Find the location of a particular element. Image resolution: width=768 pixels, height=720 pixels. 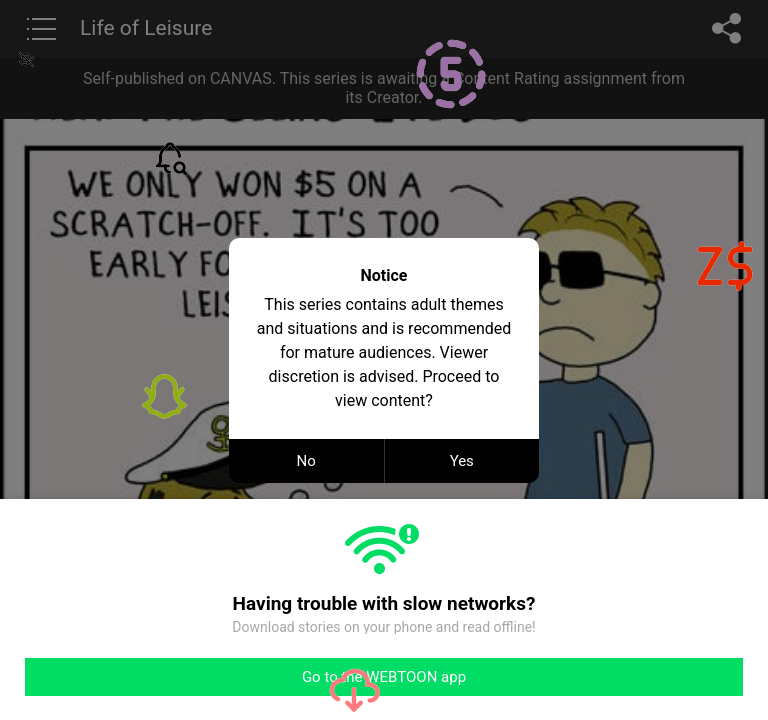

step 5 of a multi-step process is located at coordinates (451, 74).